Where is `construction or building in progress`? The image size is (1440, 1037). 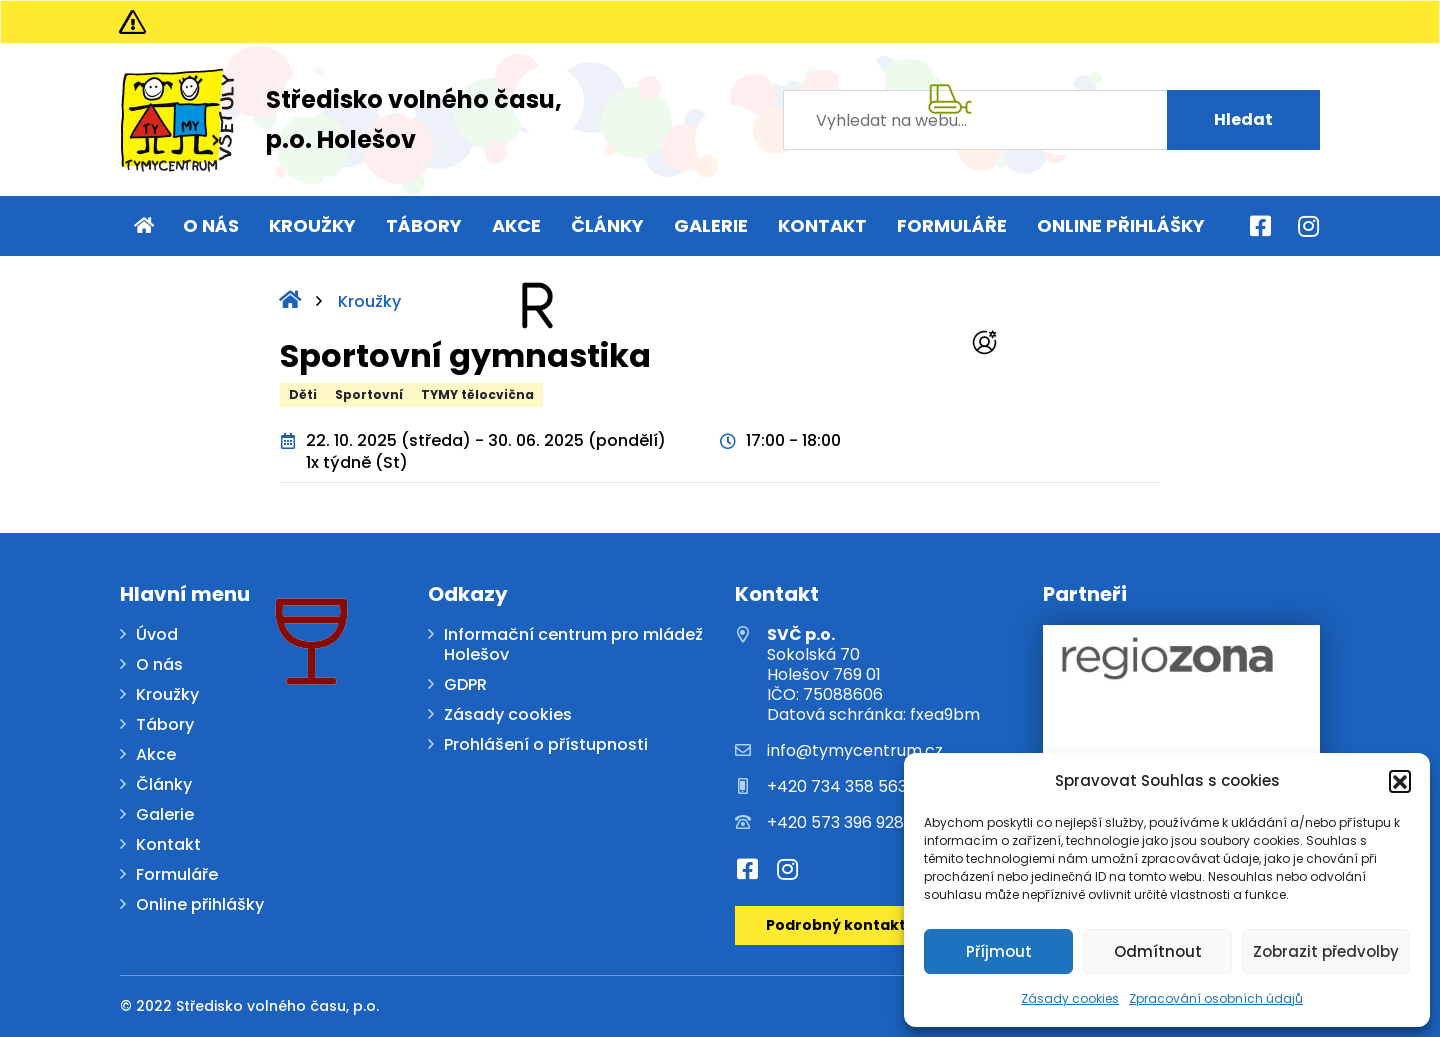 construction or building in progress is located at coordinates (950, 99).